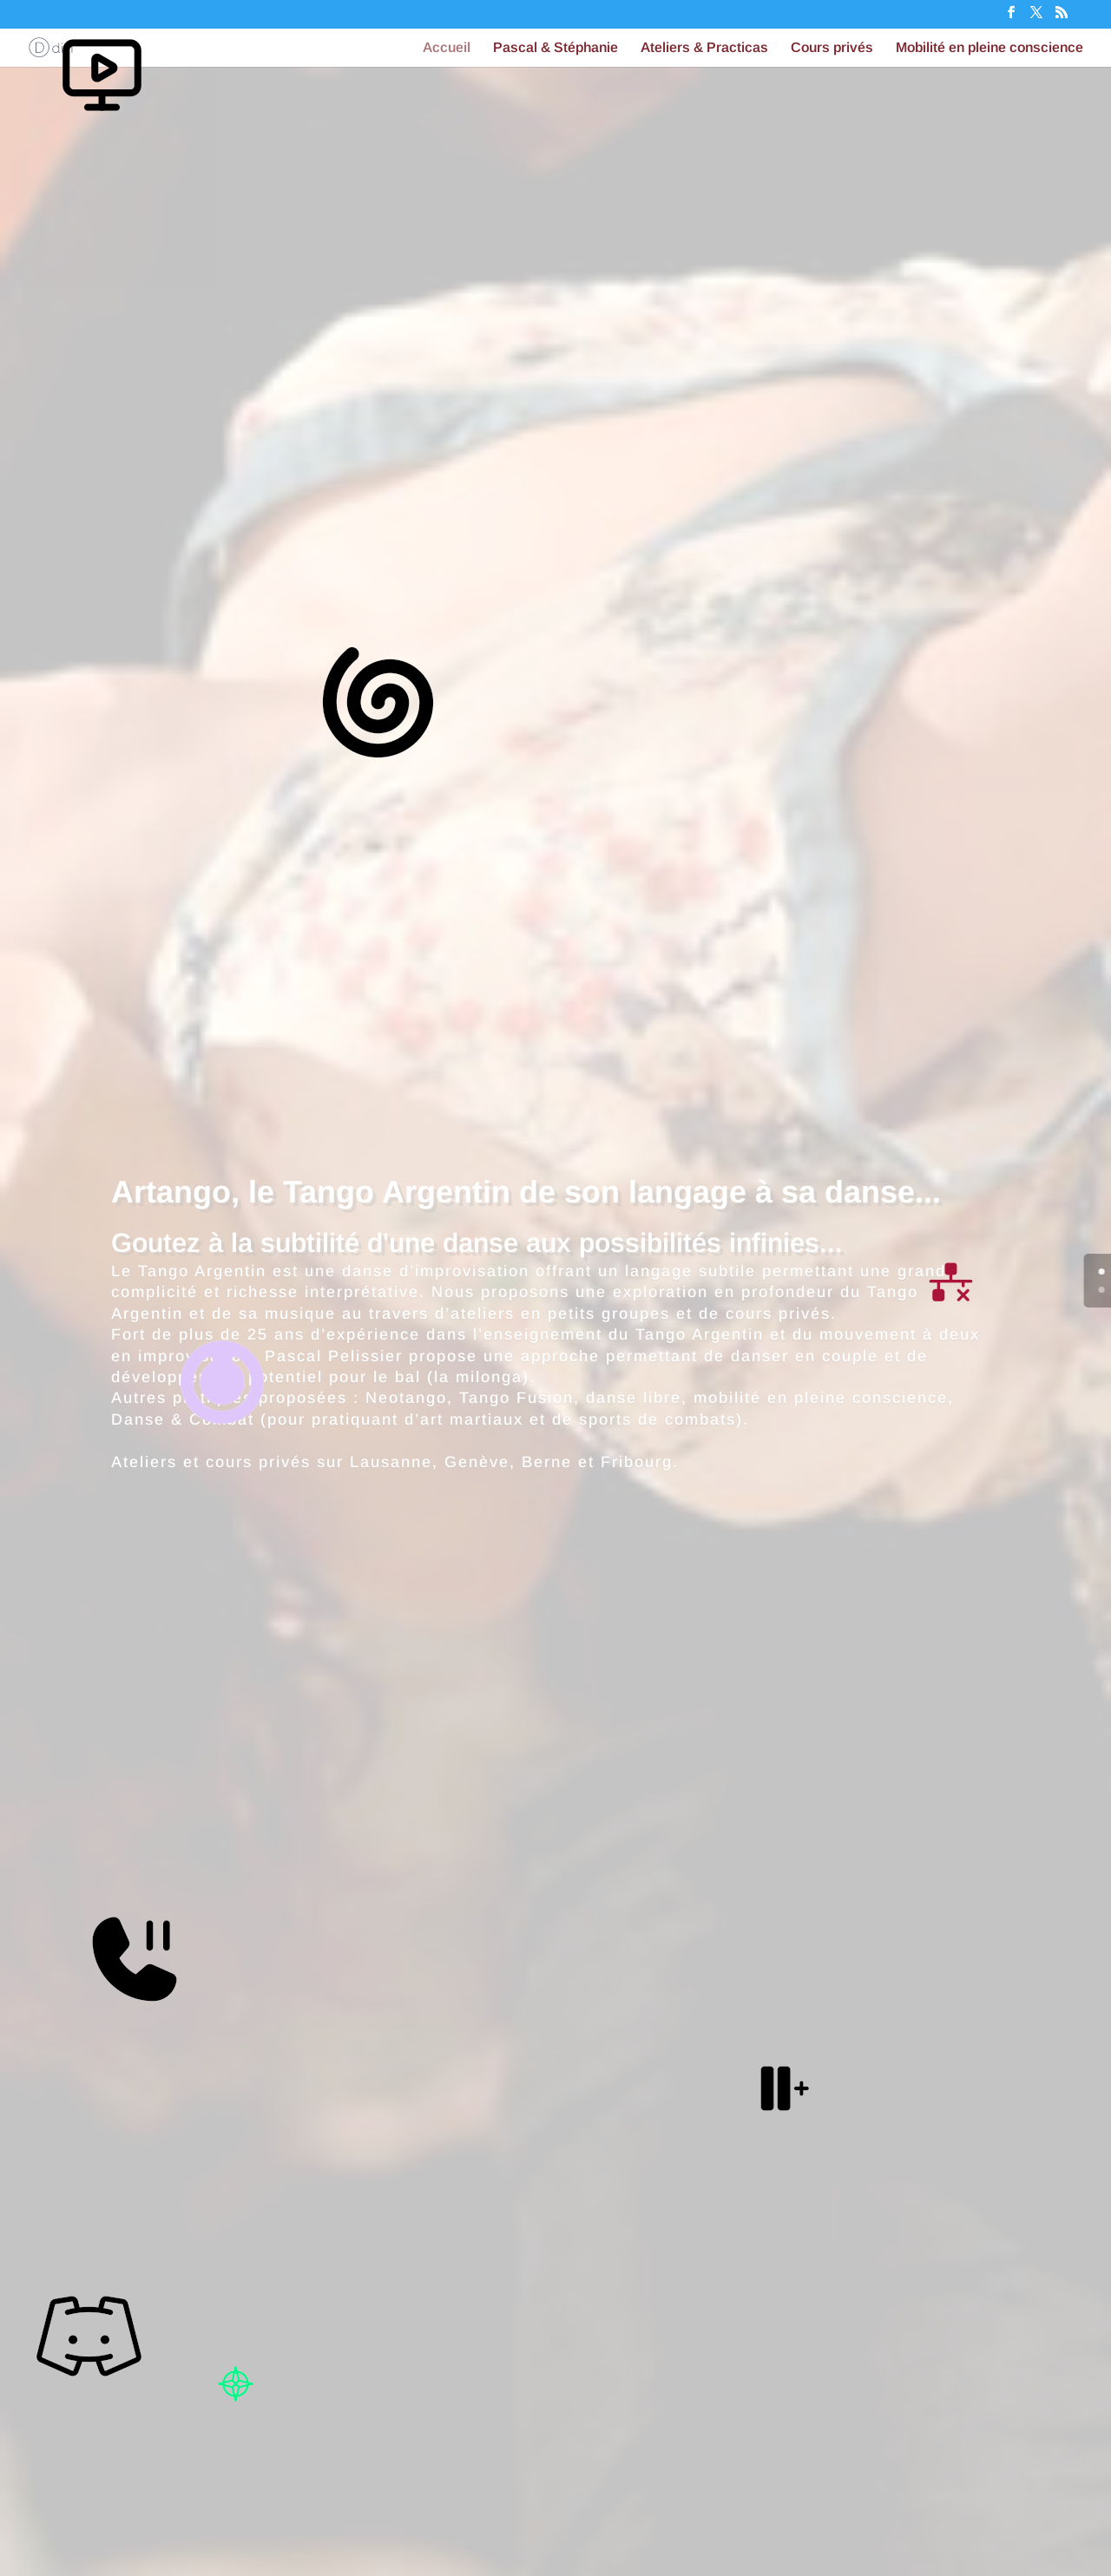 The width and height of the screenshot is (1111, 2576). What do you see at coordinates (235, 2383) in the screenshot?
I see `access navigation or directional tools` at bounding box center [235, 2383].